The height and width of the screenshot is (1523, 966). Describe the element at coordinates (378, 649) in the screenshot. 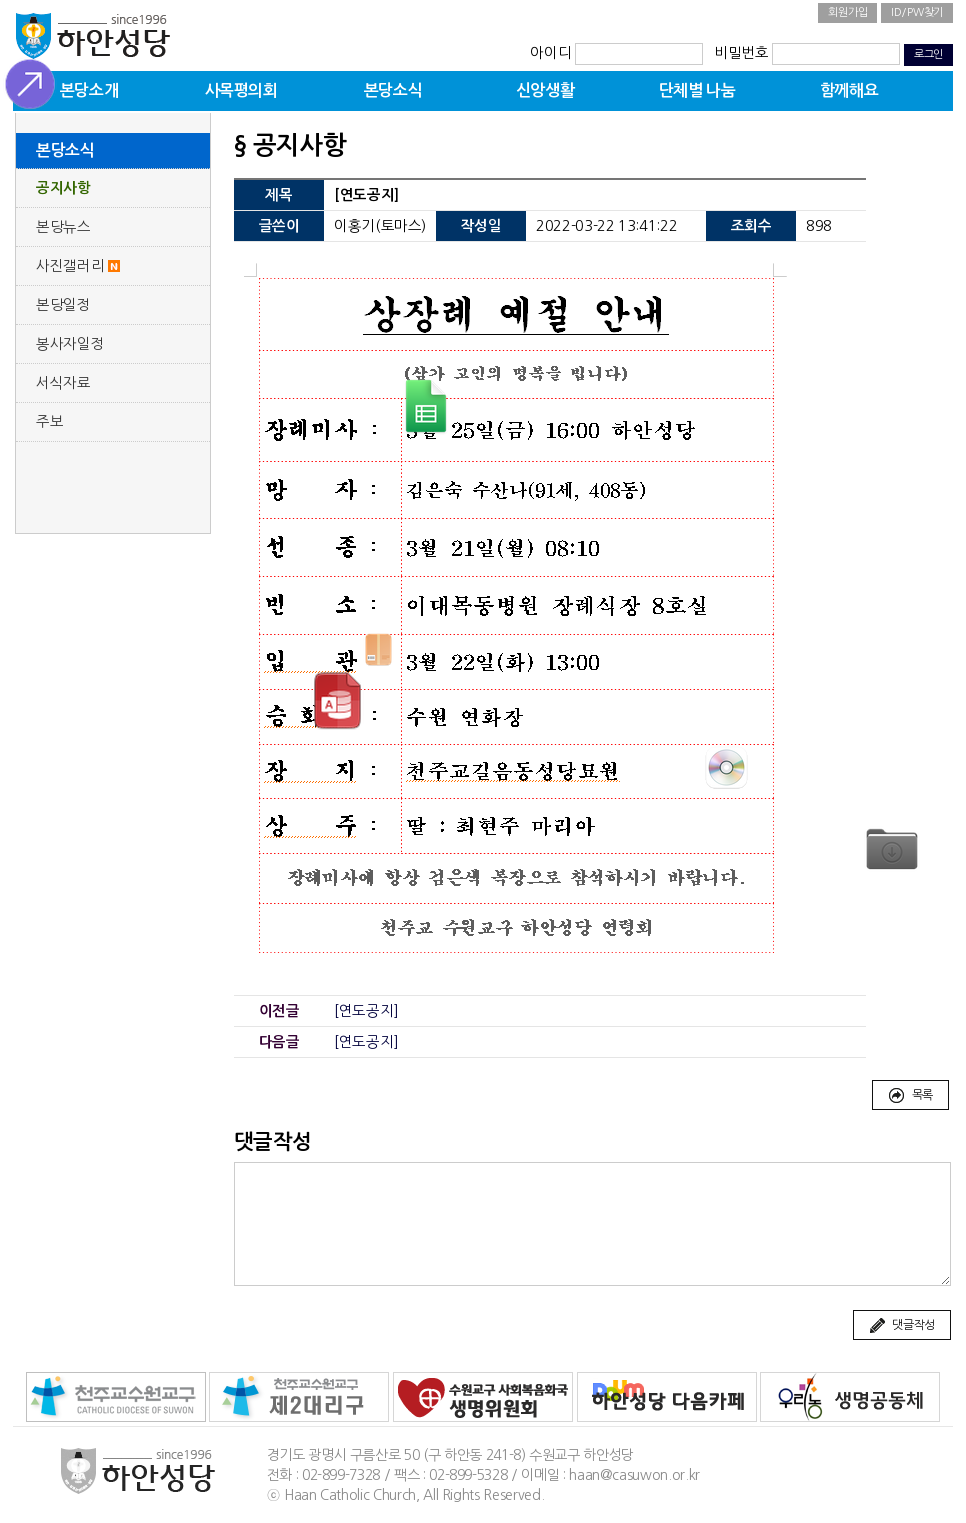

I see `compressed archive file type indicator` at that location.